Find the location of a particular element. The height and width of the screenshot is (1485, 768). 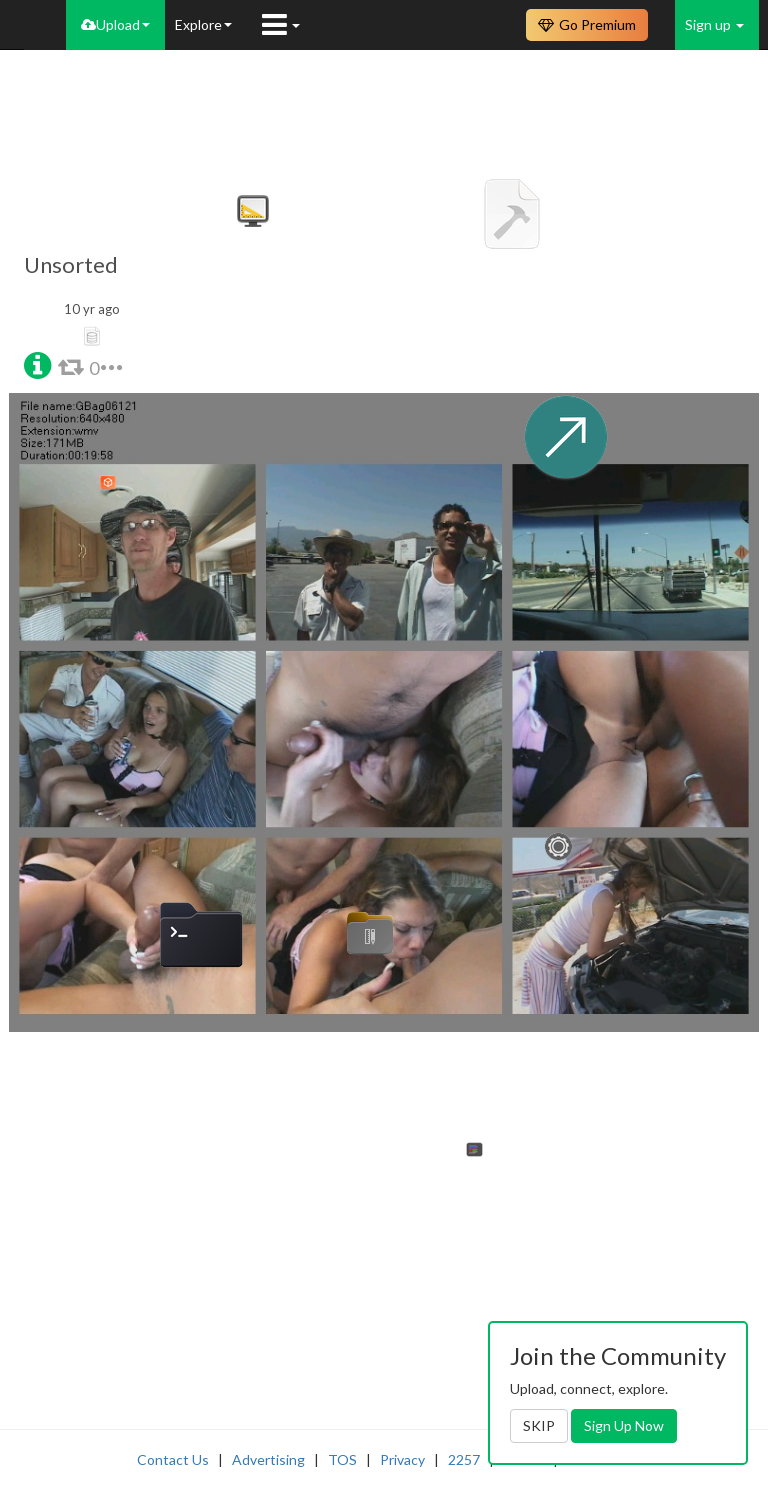

indicates a SQL database file is located at coordinates (92, 336).